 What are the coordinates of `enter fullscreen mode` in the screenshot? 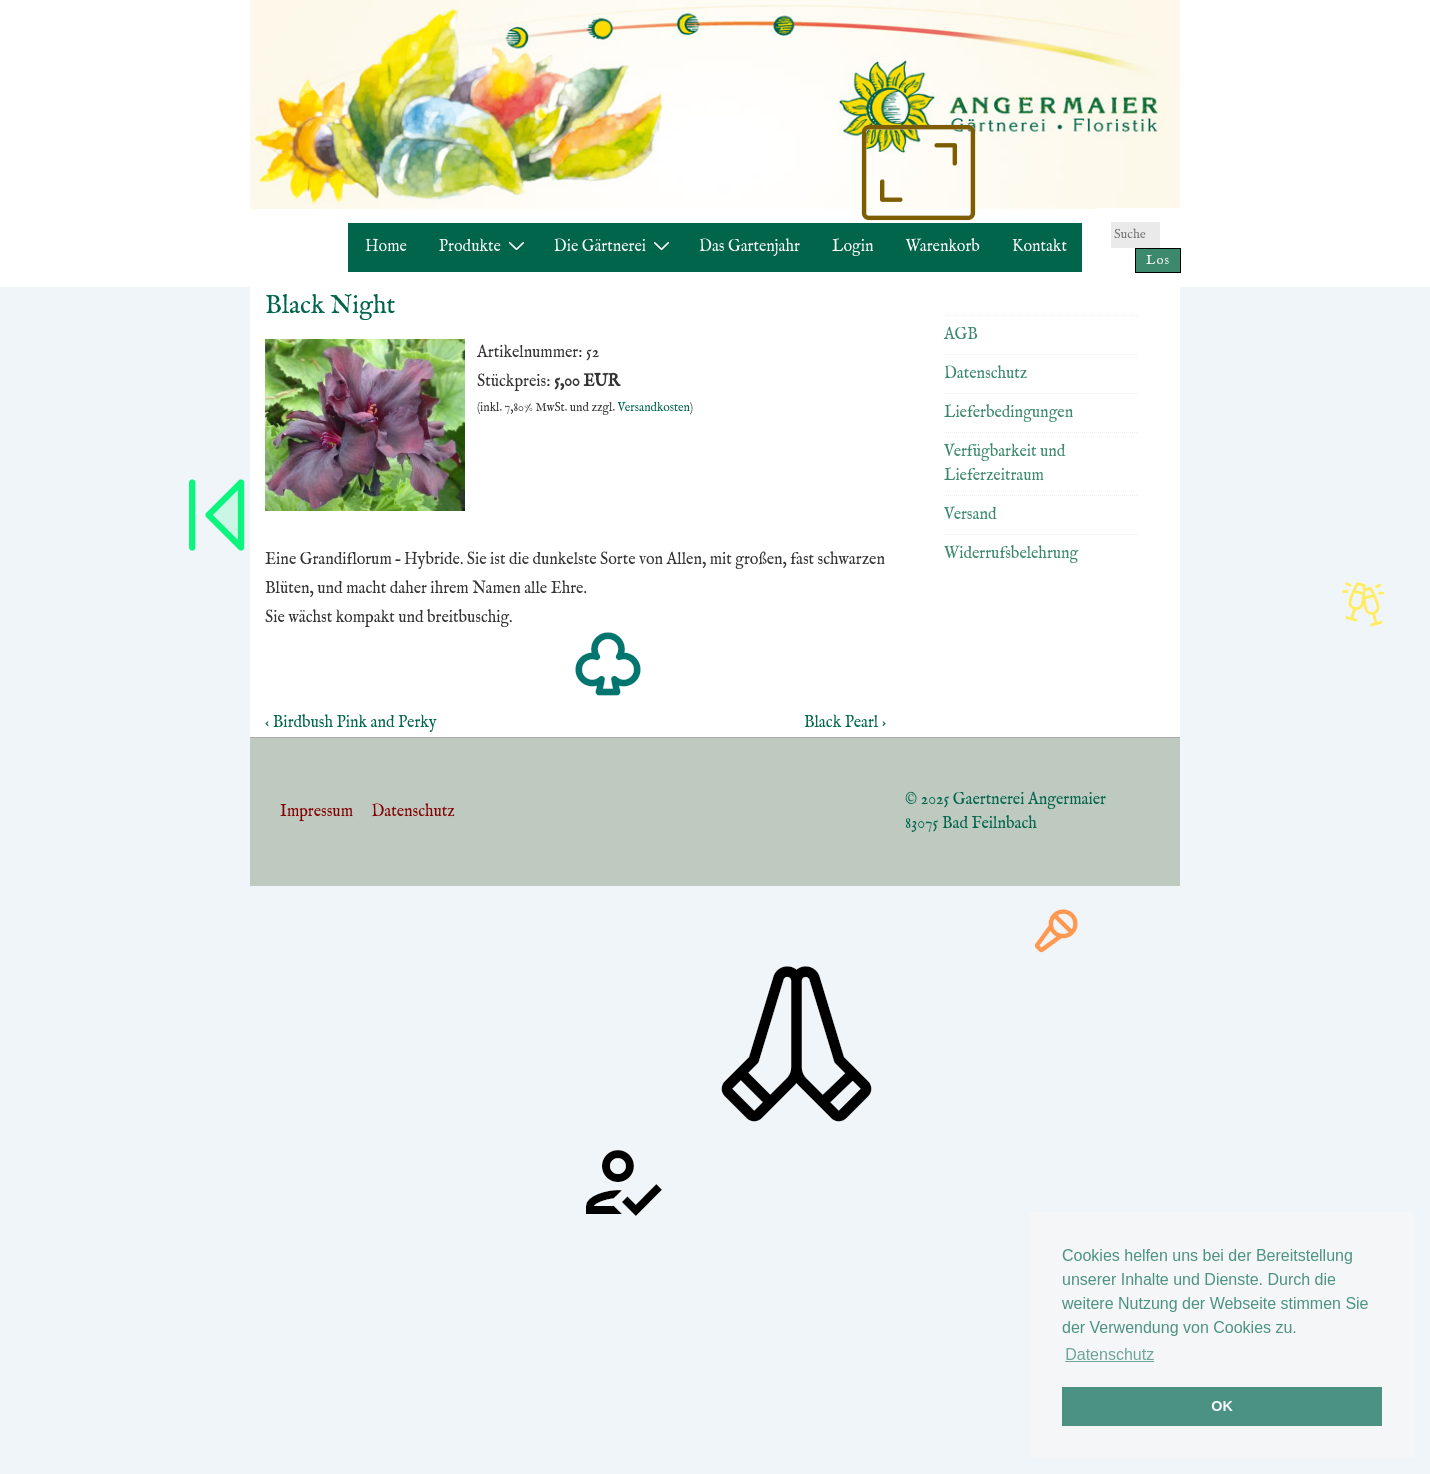 It's located at (918, 172).